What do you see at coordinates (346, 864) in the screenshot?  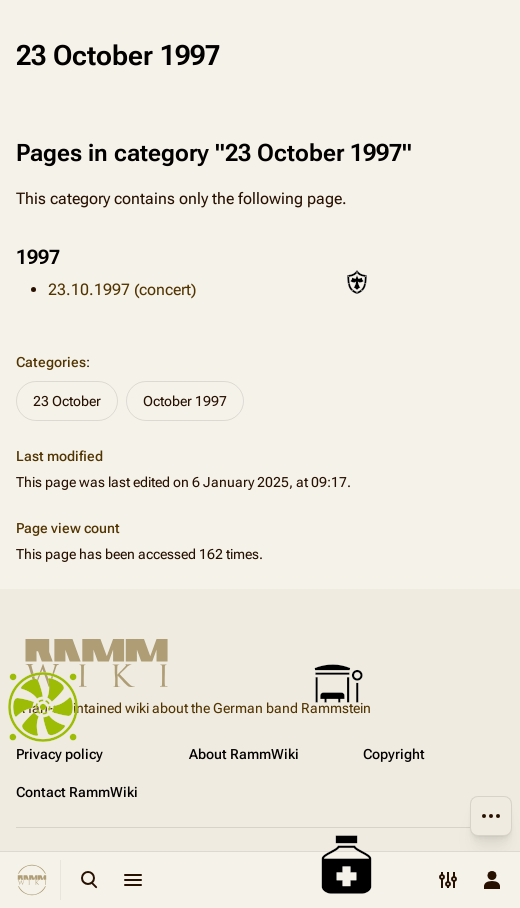 I see `access health or healing items` at bounding box center [346, 864].